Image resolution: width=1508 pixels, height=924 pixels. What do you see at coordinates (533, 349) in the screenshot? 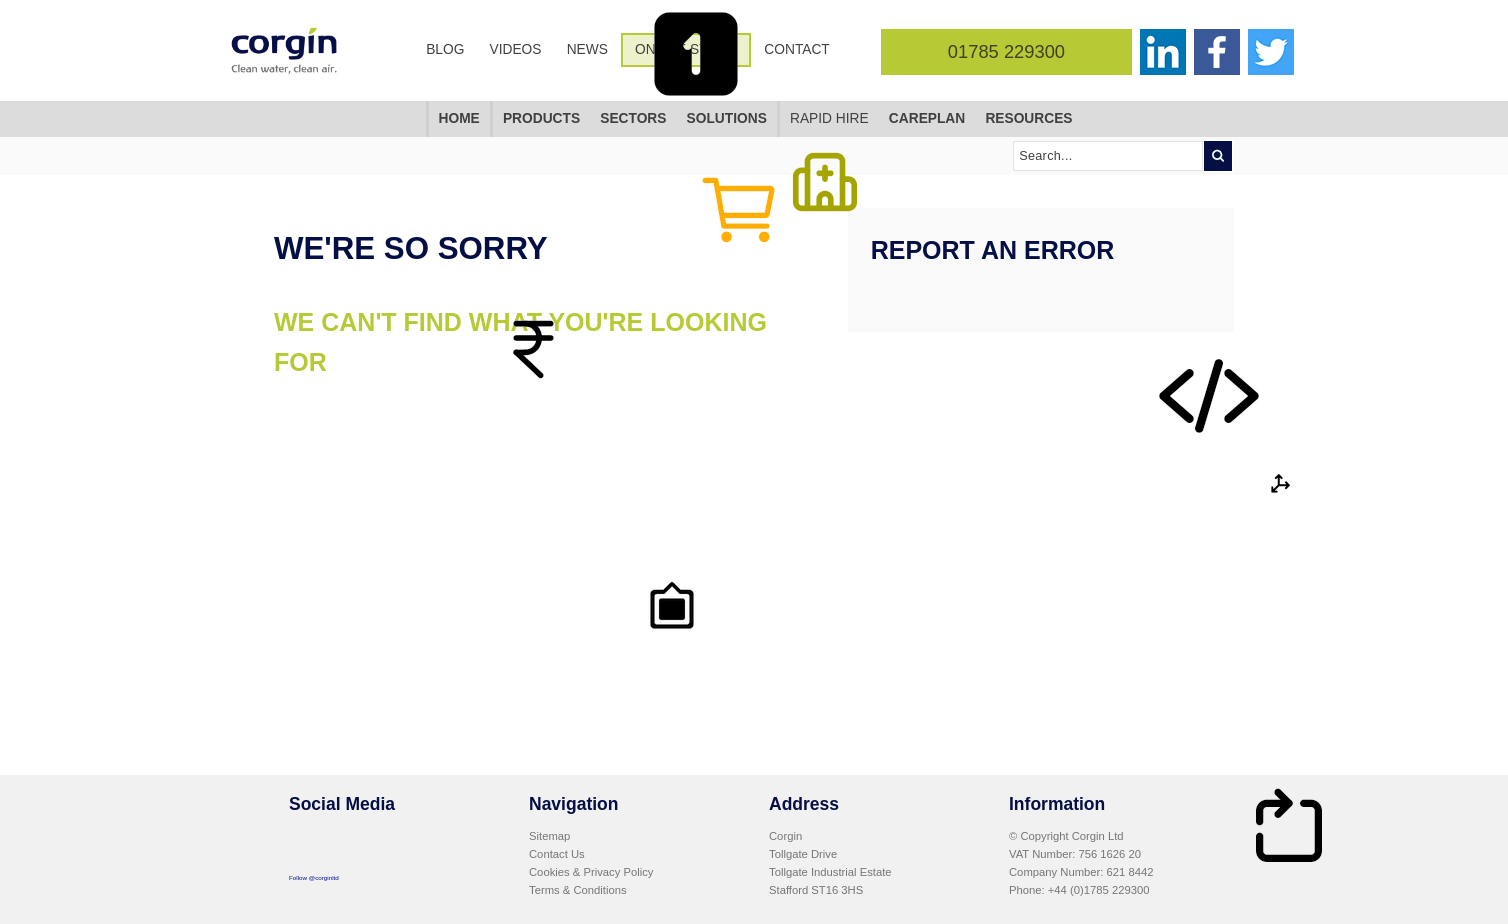
I see `view price or amount in indian rupees` at bounding box center [533, 349].